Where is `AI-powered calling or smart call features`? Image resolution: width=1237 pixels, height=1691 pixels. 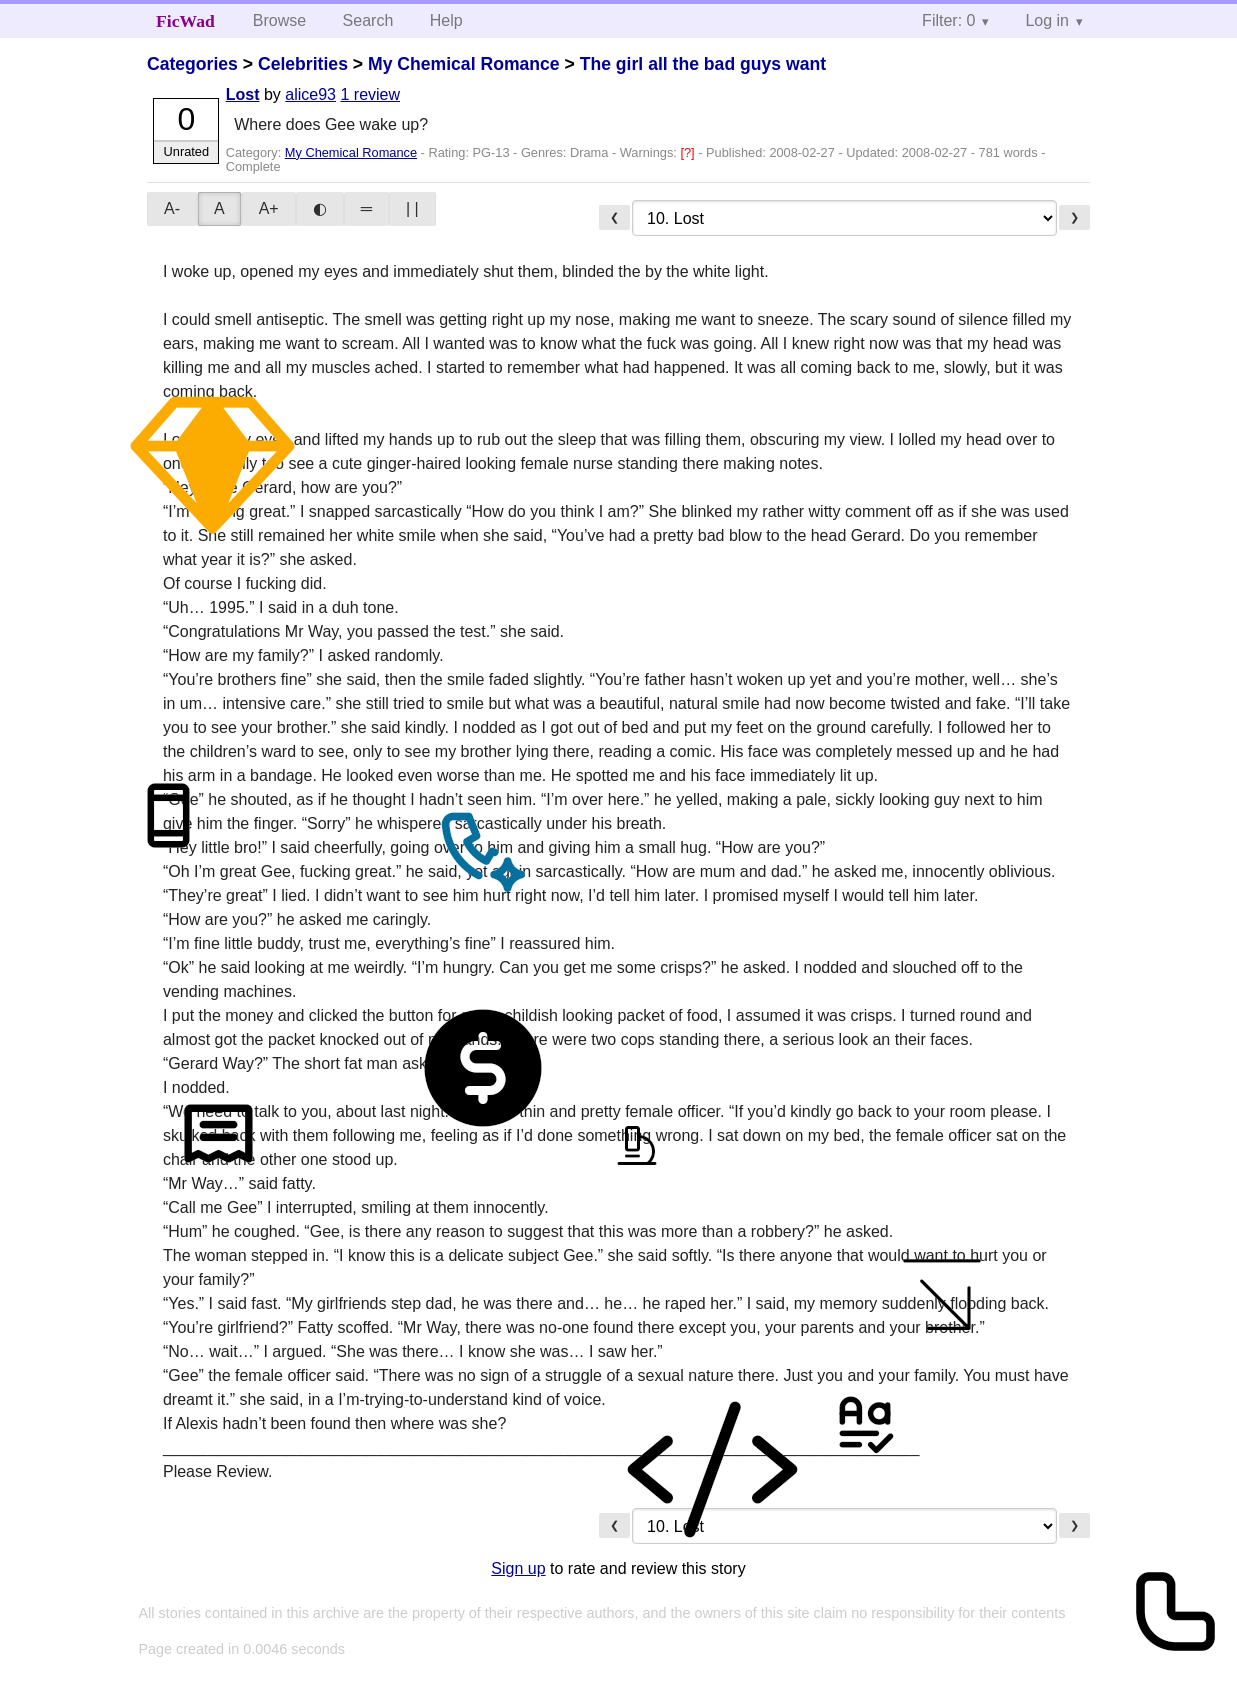
AI-powered calling or smart call features is located at coordinates (480, 847).